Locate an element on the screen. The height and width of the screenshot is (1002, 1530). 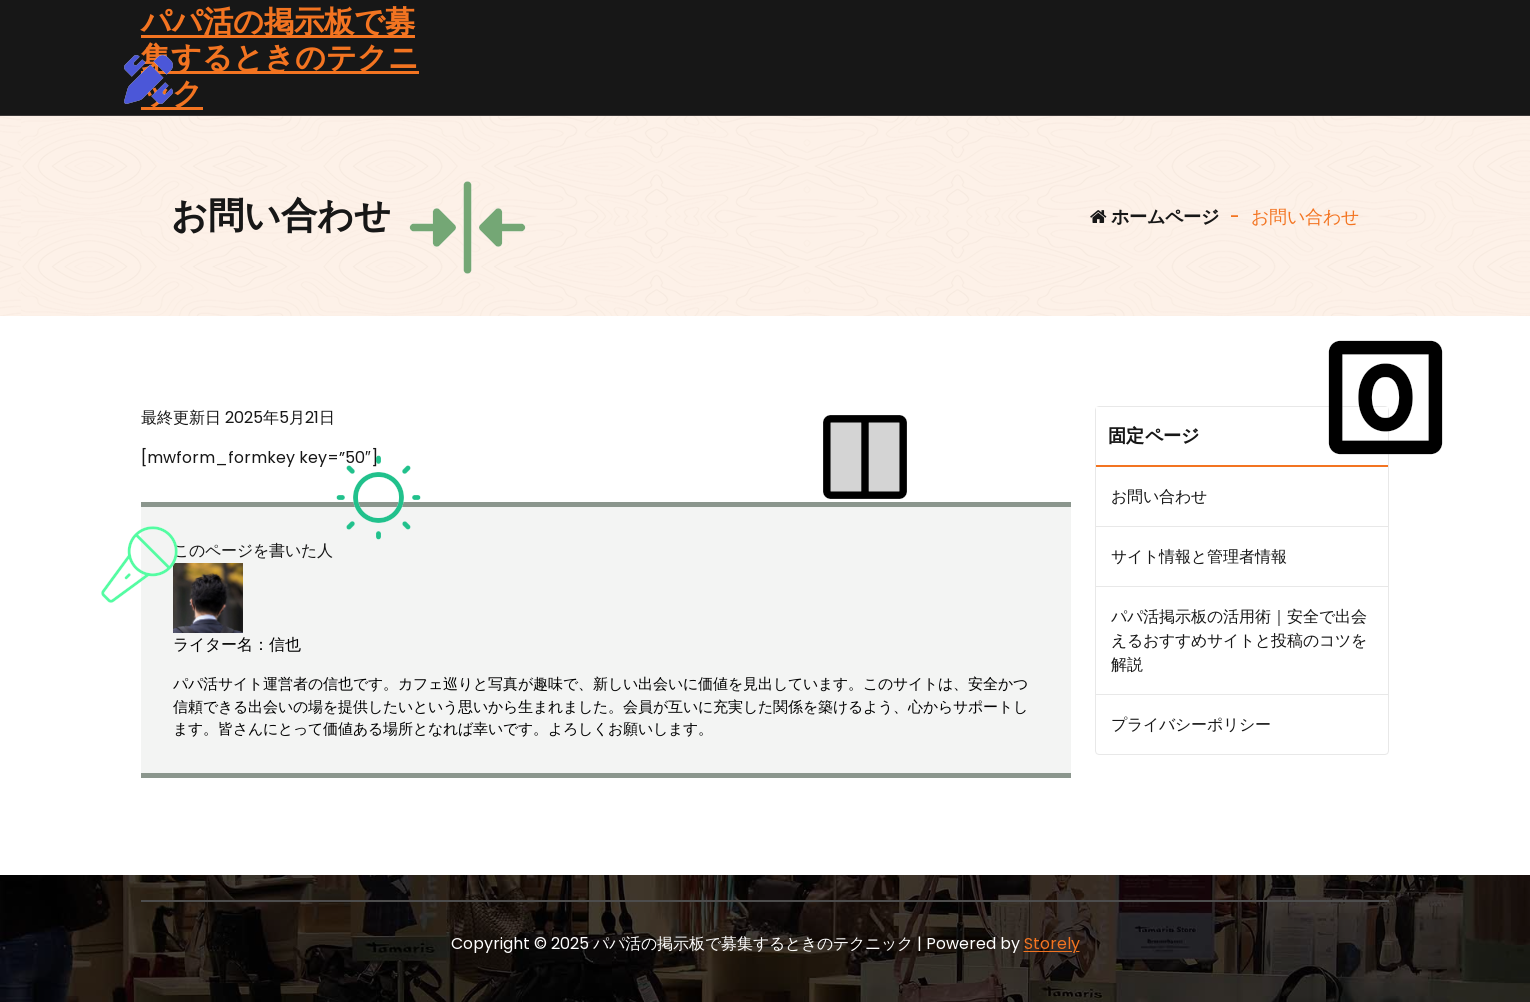
access design or editing tools is located at coordinates (148, 79).